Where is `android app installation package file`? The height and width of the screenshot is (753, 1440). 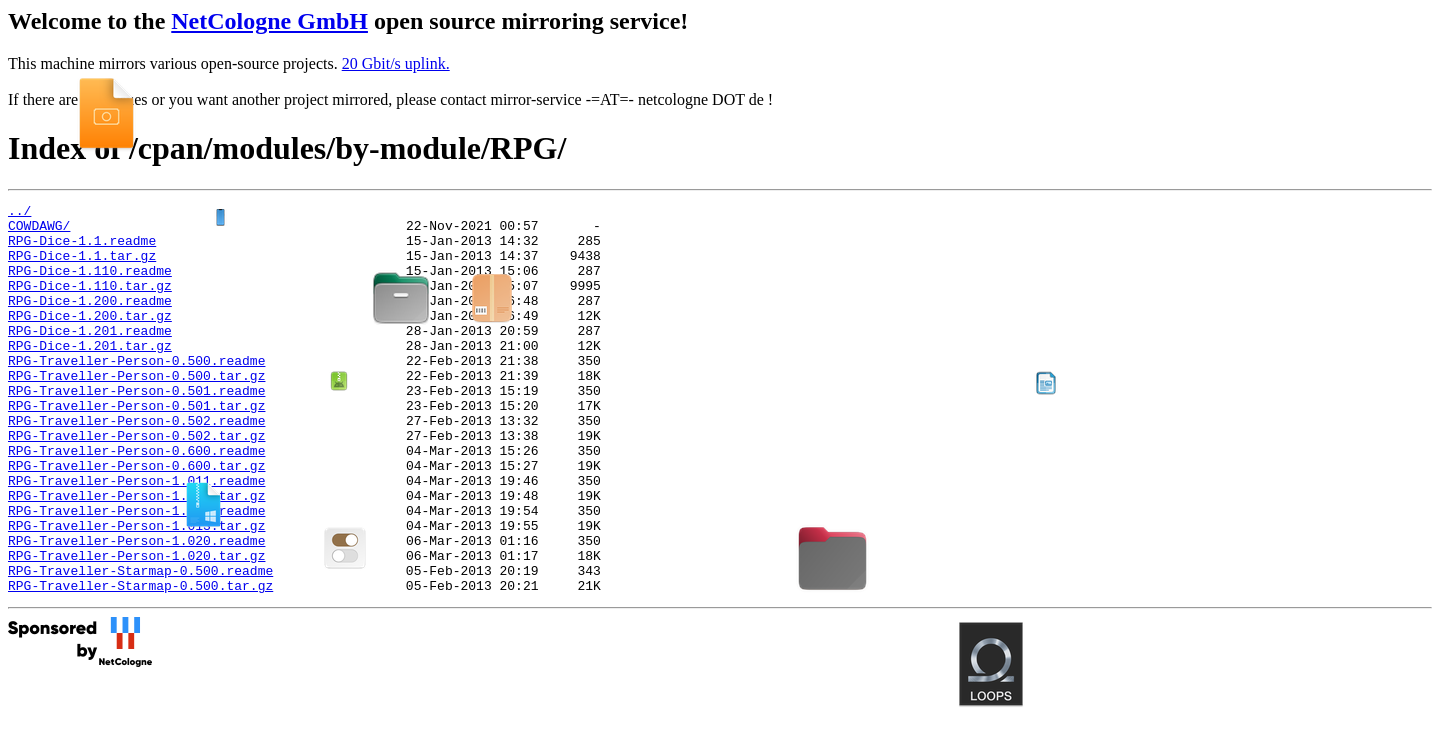 android app installation package file is located at coordinates (339, 381).